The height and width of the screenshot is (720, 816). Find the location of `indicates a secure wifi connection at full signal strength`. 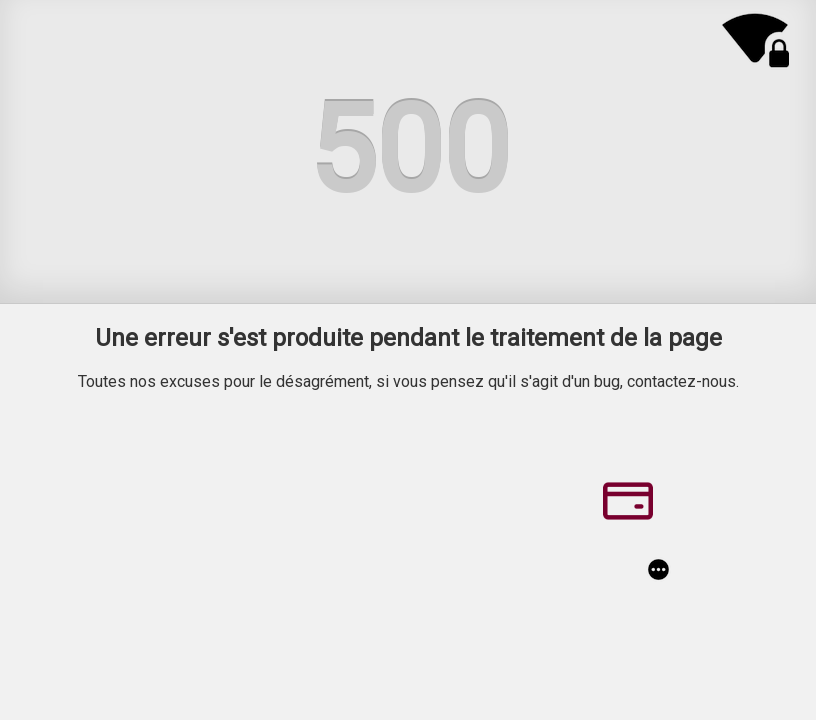

indicates a secure wifi connection at full signal strength is located at coordinates (755, 39).